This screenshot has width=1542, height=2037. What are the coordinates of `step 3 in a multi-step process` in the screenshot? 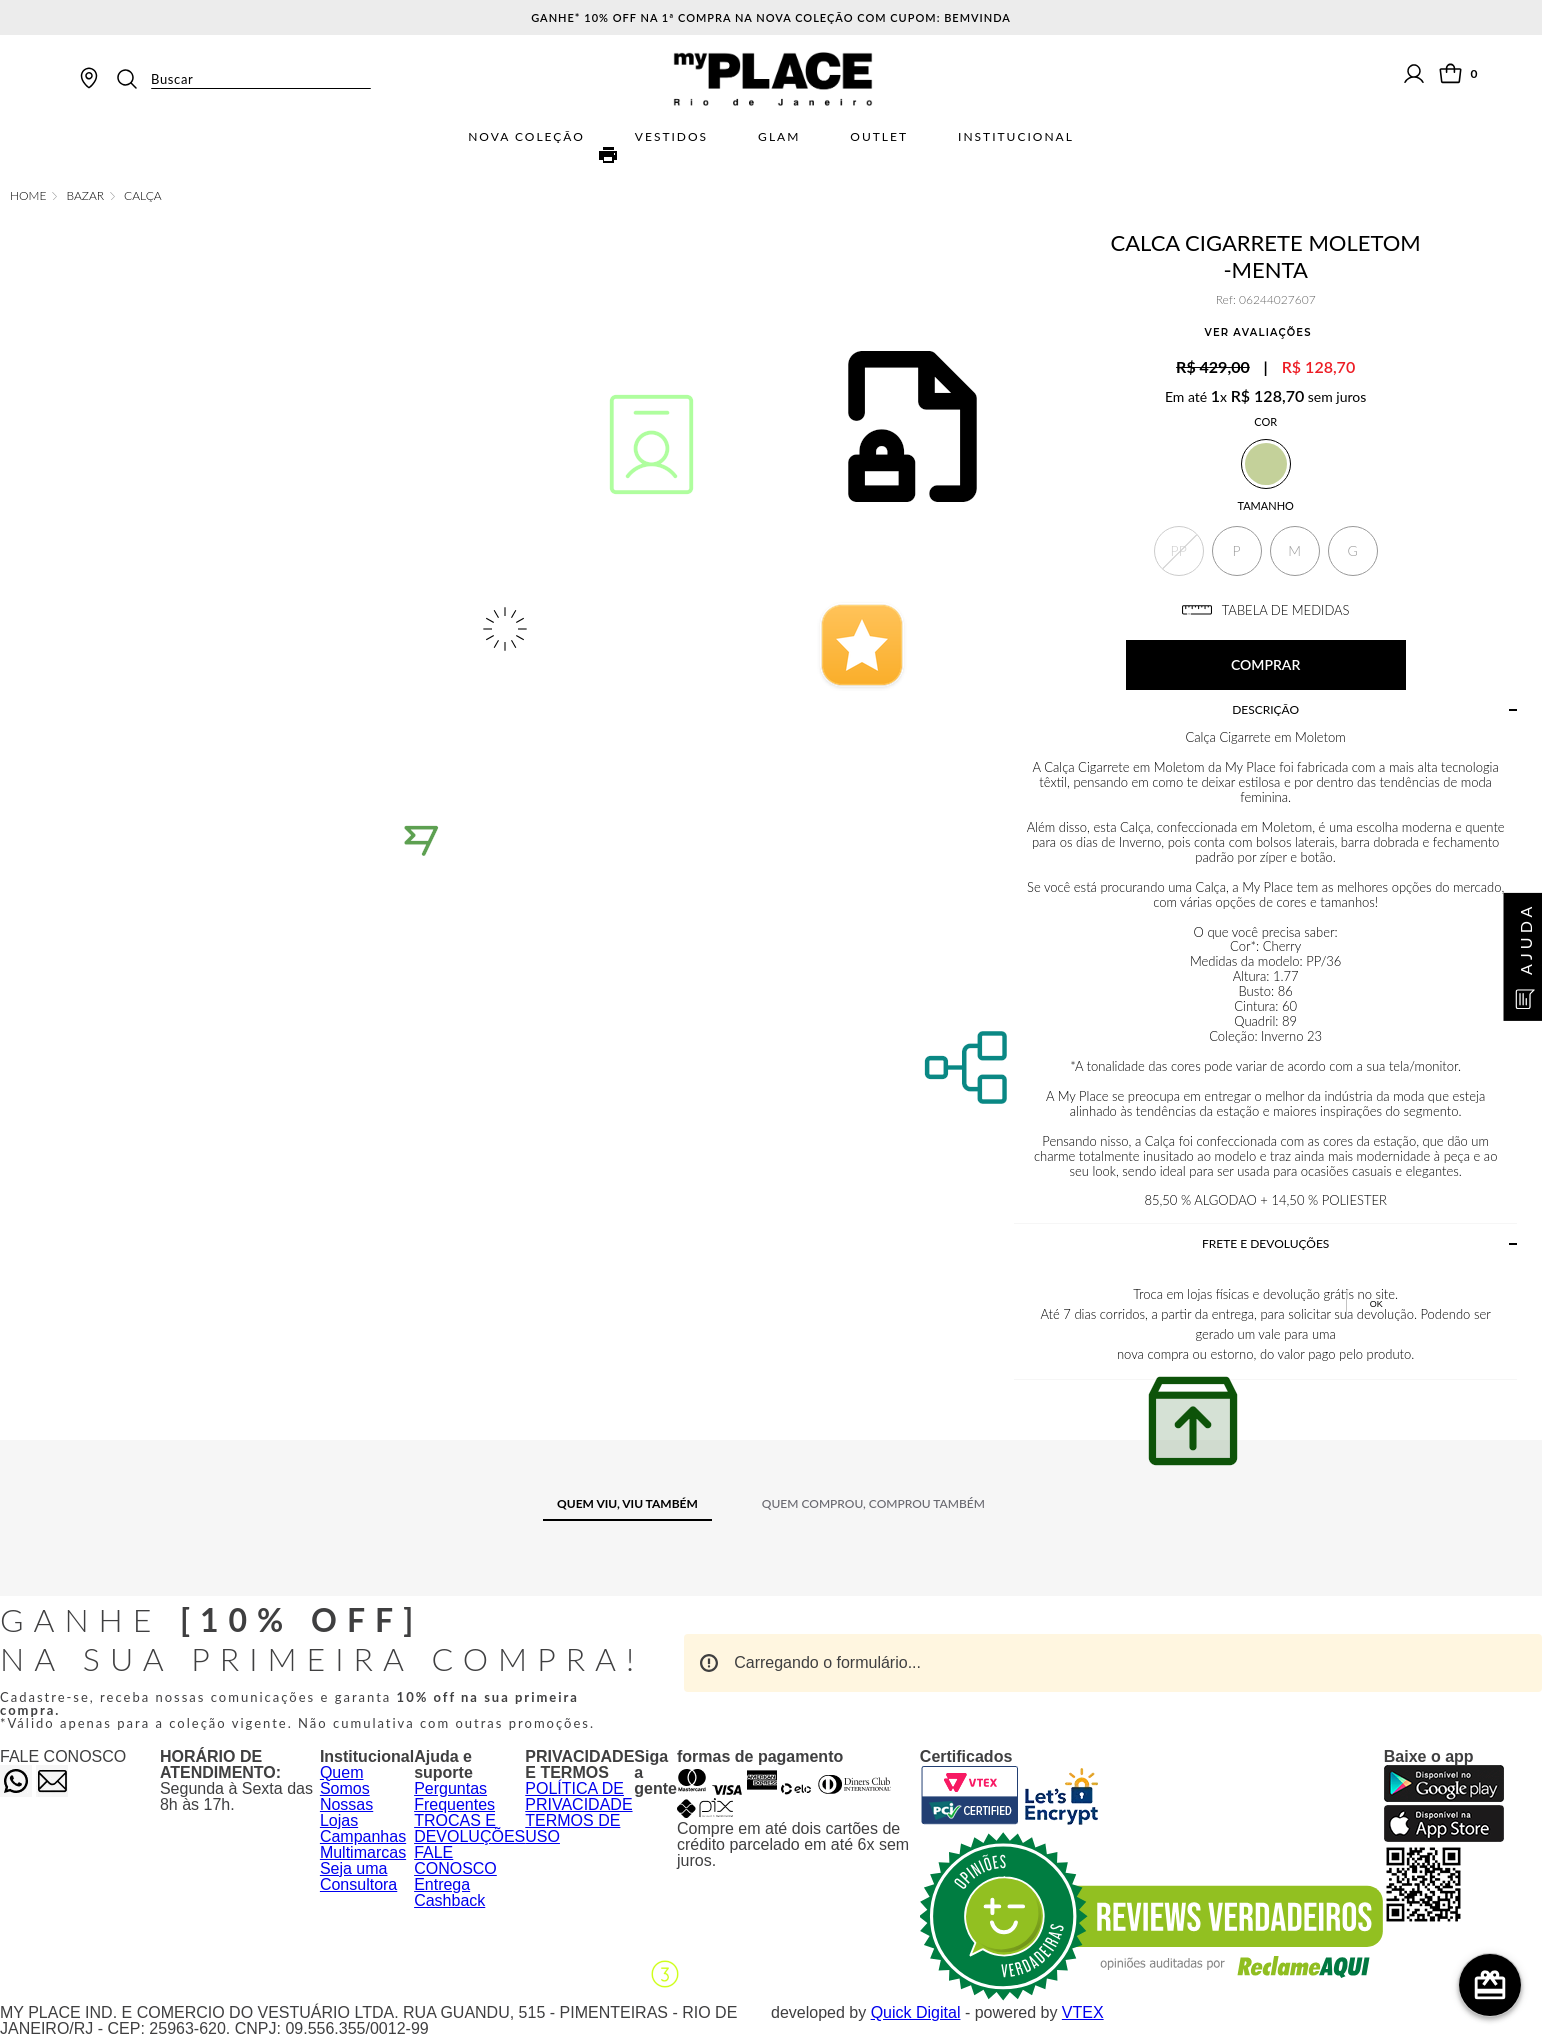 It's located at (665, 1974).